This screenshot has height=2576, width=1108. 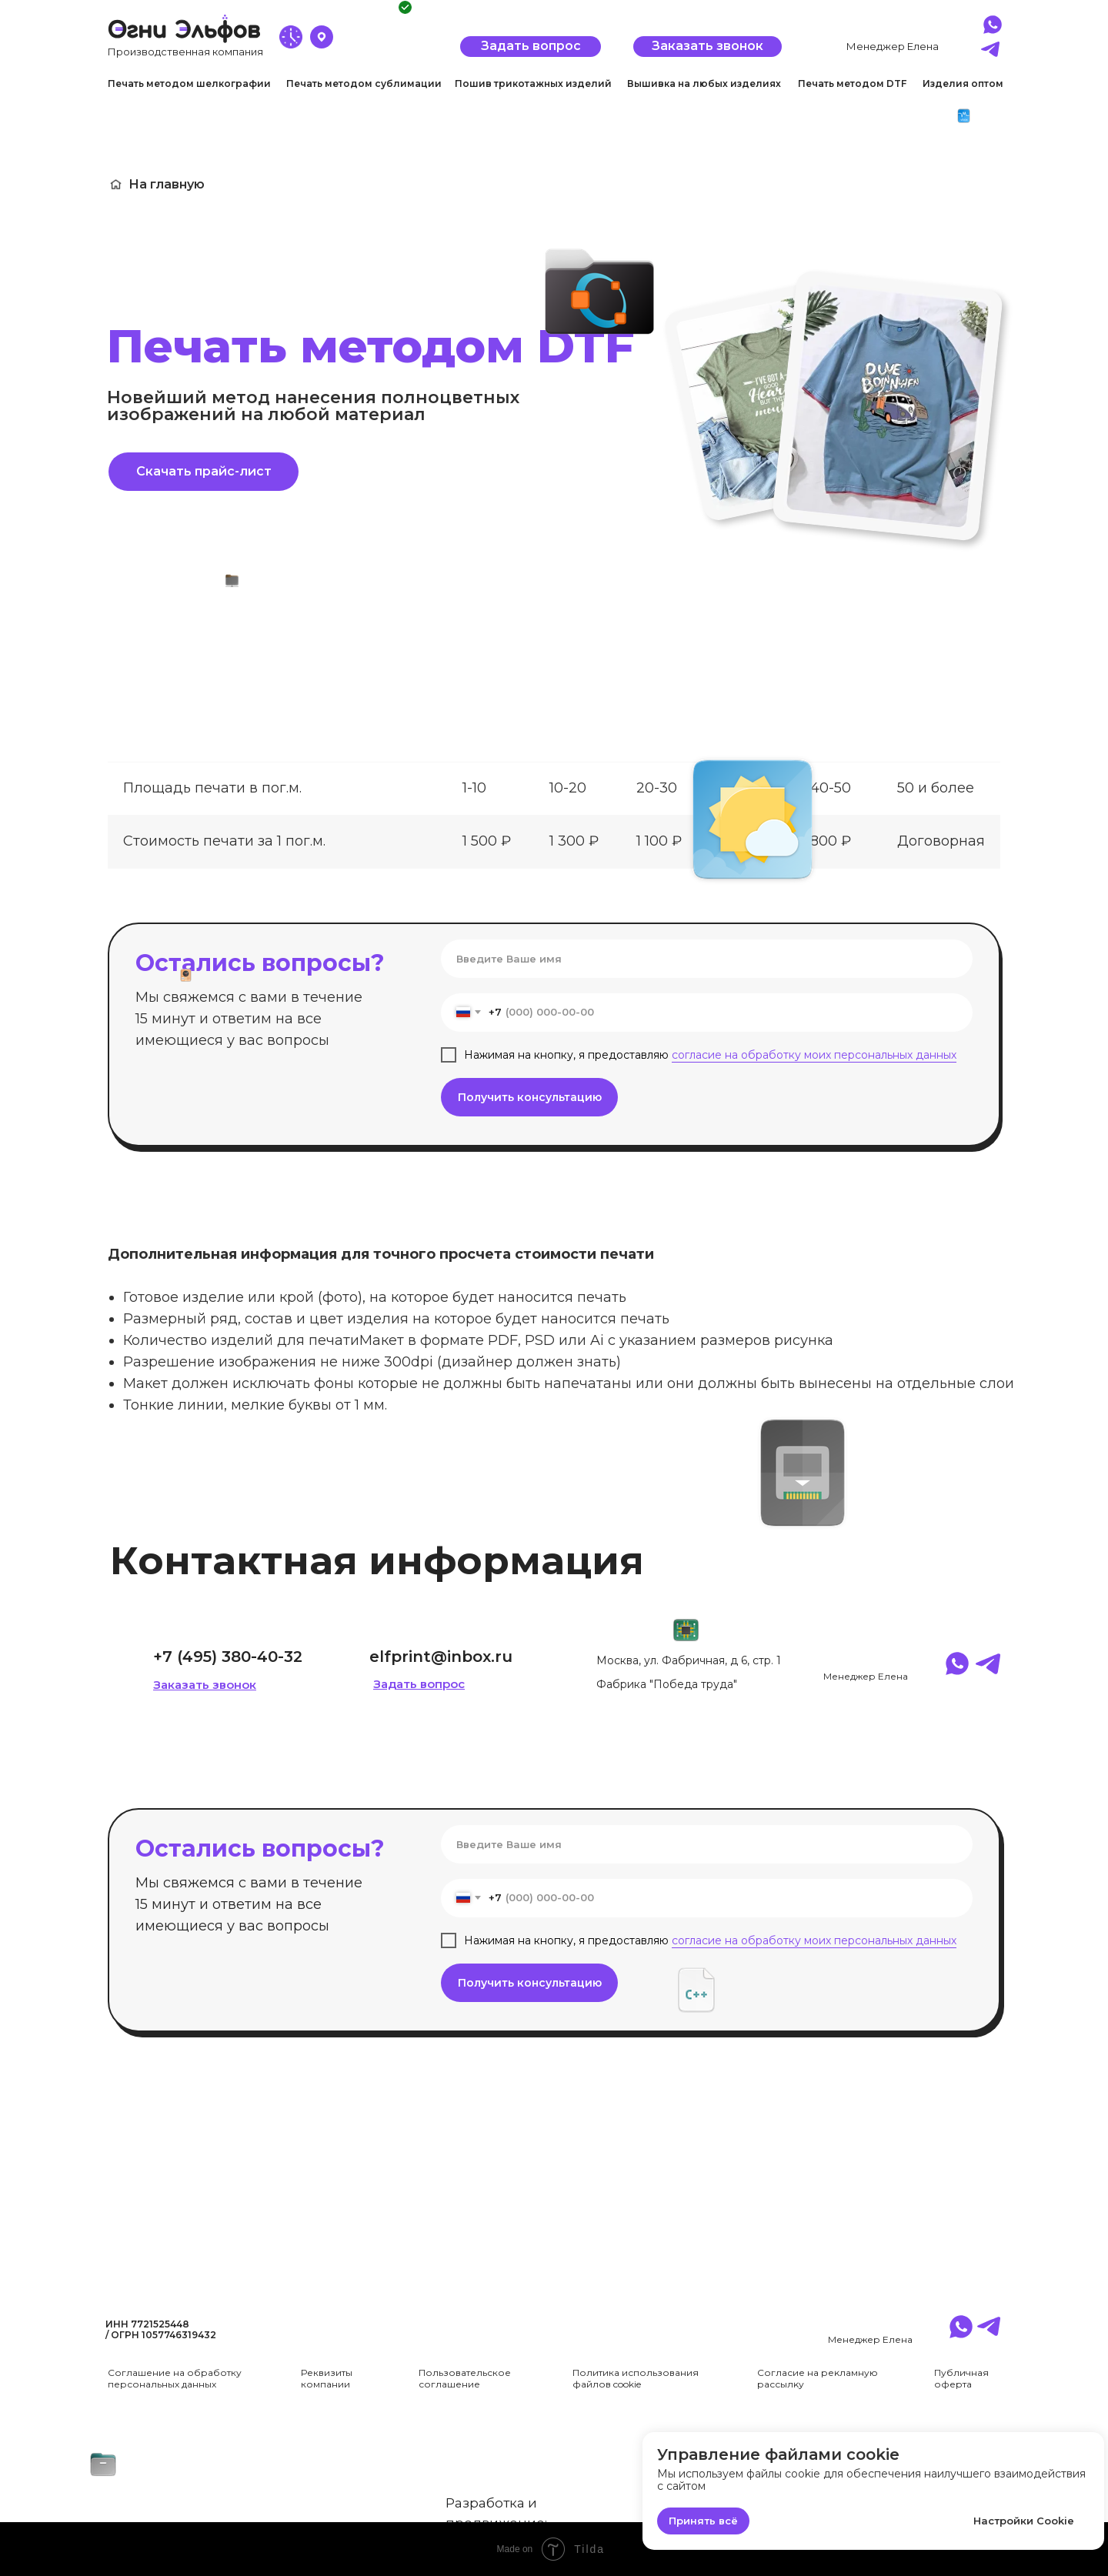 What do you see at coordinates (803, 1473) in the screenshot?
I see `n64 game rom file` at bounding box center [803, 1473].